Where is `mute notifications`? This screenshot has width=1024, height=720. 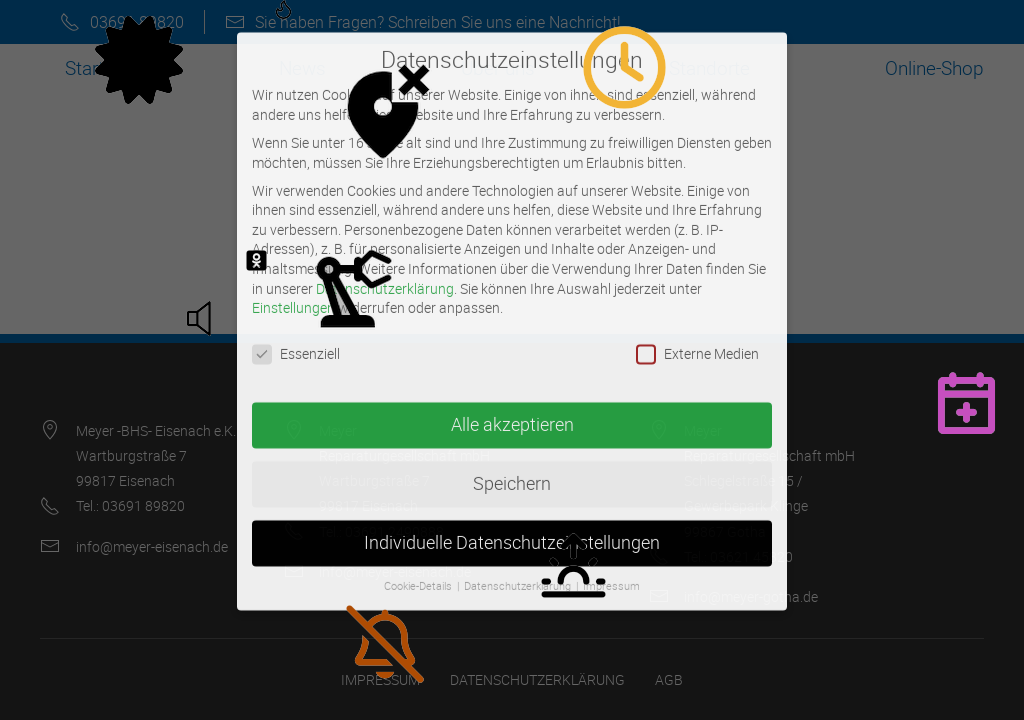 mute notifications is located at coordinates (385, 644).